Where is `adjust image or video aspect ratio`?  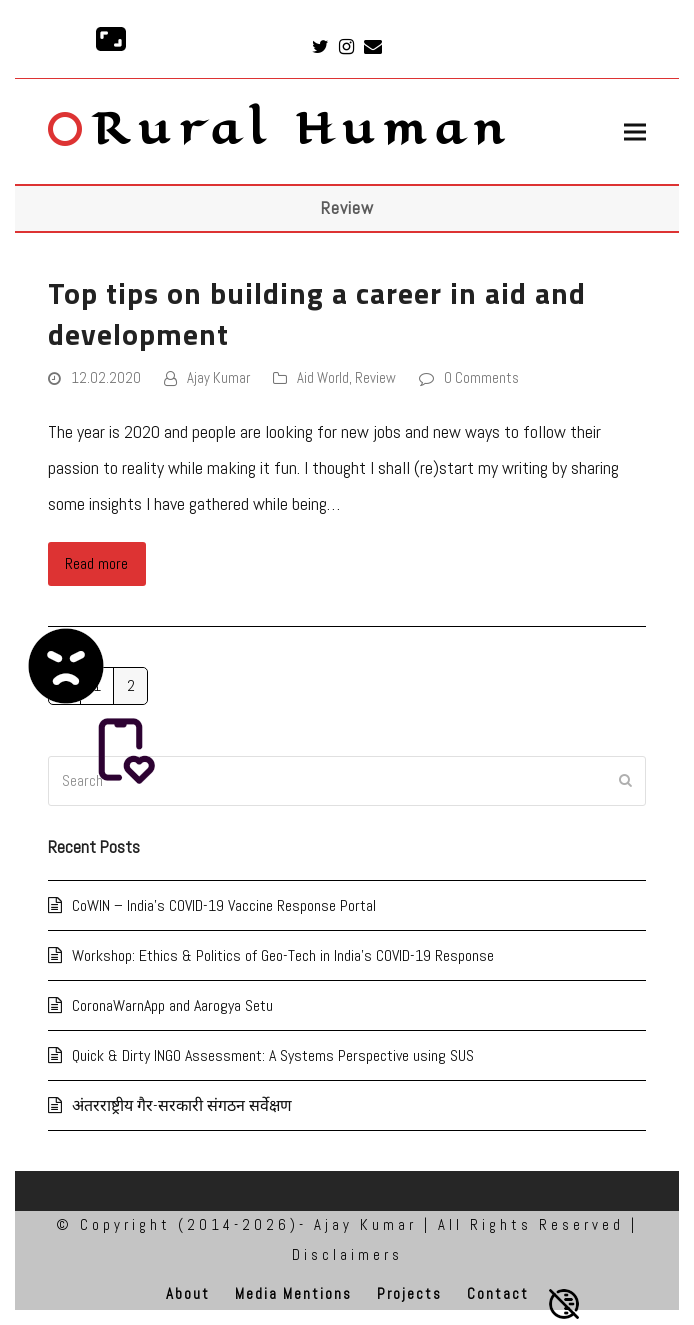
adjust image or video aspect ratio is located at coordinates (111, 39).